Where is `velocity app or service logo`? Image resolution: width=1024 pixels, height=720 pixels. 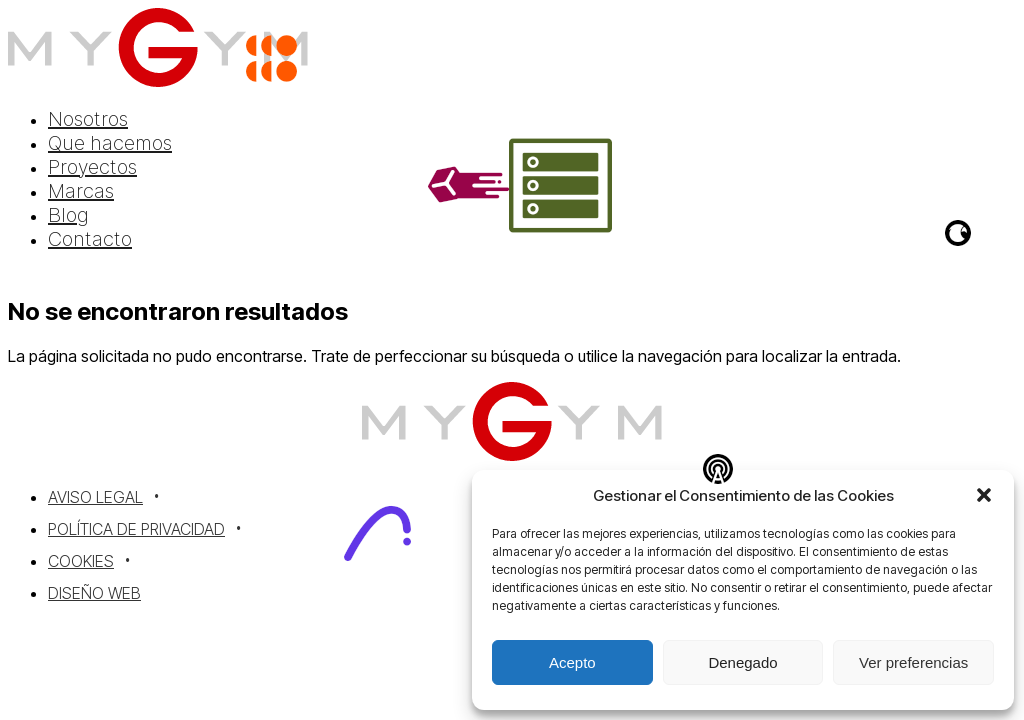 velocity app or service logo is located at coordinates (468, 184).